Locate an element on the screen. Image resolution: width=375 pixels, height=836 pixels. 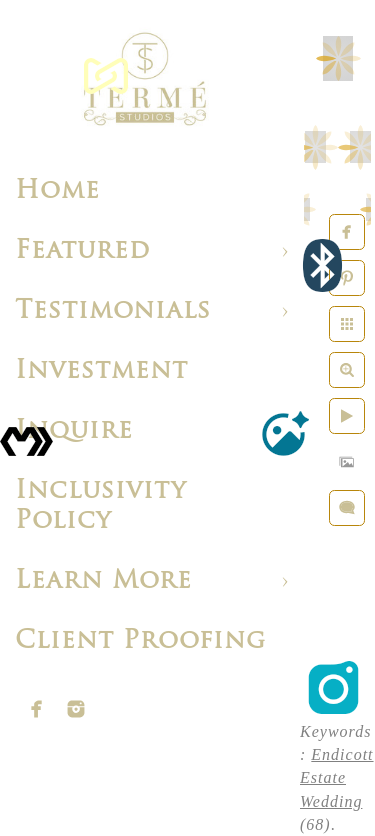
marko javascript framework logo is located at coordinates (26, 441).